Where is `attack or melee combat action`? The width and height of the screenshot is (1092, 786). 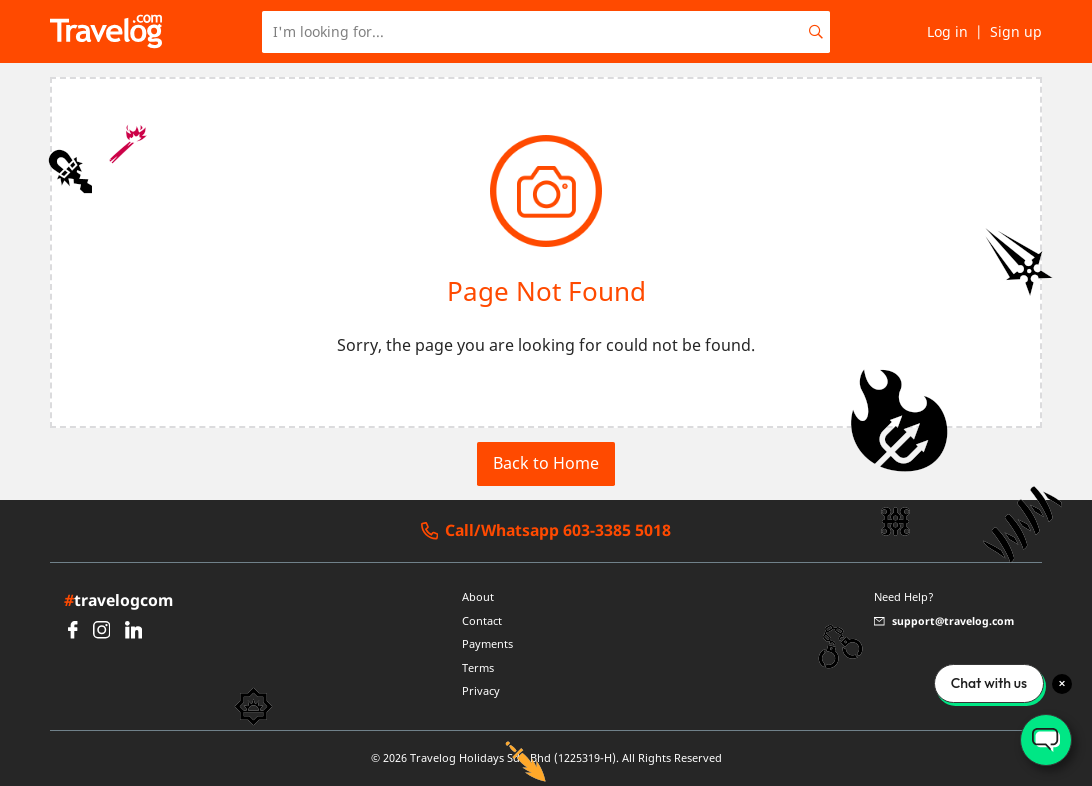 attack or melee combat action is located at coordinates (525, 761).